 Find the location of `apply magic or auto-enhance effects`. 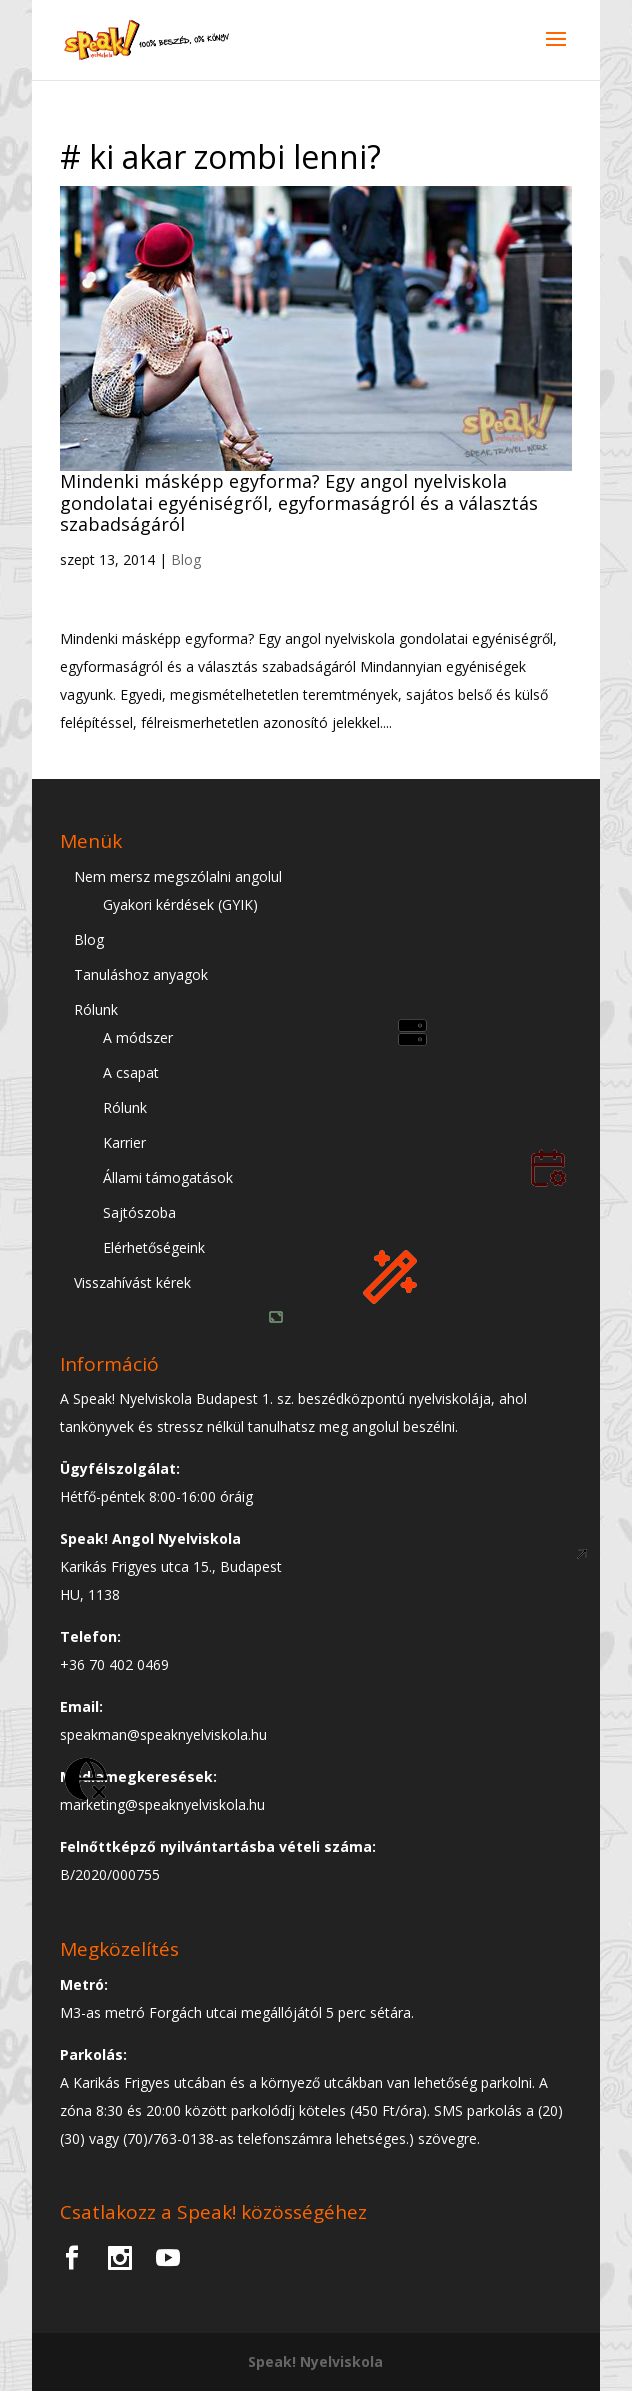

apply magic or auto-enhance effects is located at coordinates (390, 1277).